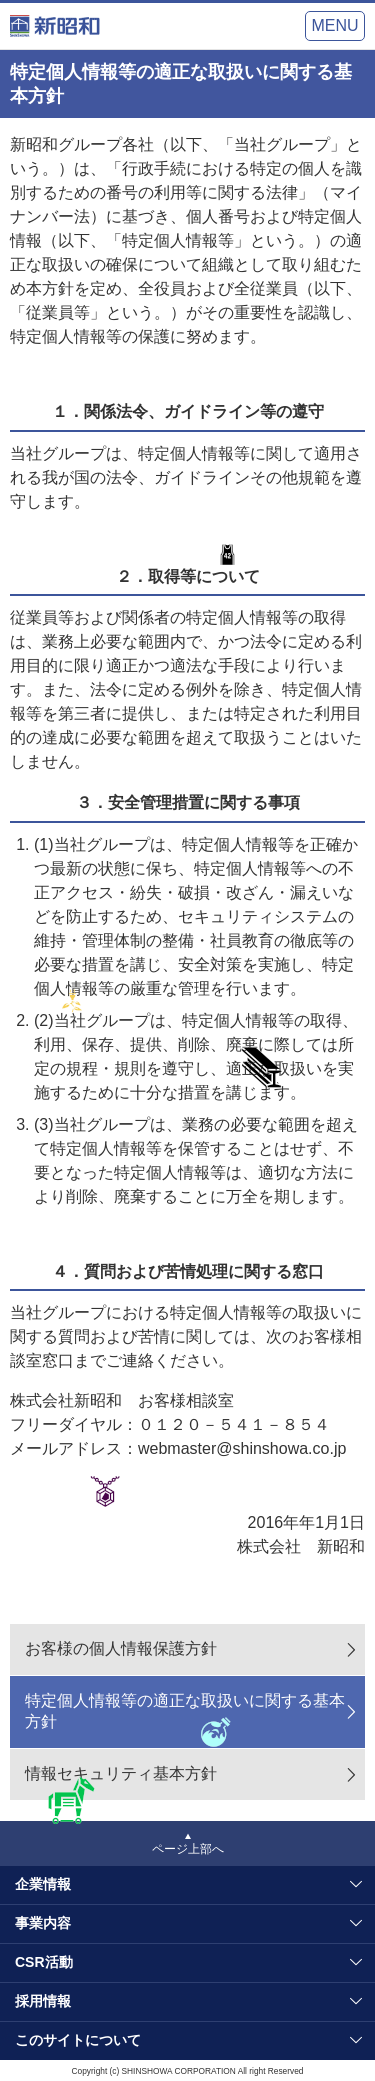 The width and height of the screenshot is (375, 2081). Describe the element at coordinates (261, 1067) in the screenshot. I see `construction or building materials category` at that location.